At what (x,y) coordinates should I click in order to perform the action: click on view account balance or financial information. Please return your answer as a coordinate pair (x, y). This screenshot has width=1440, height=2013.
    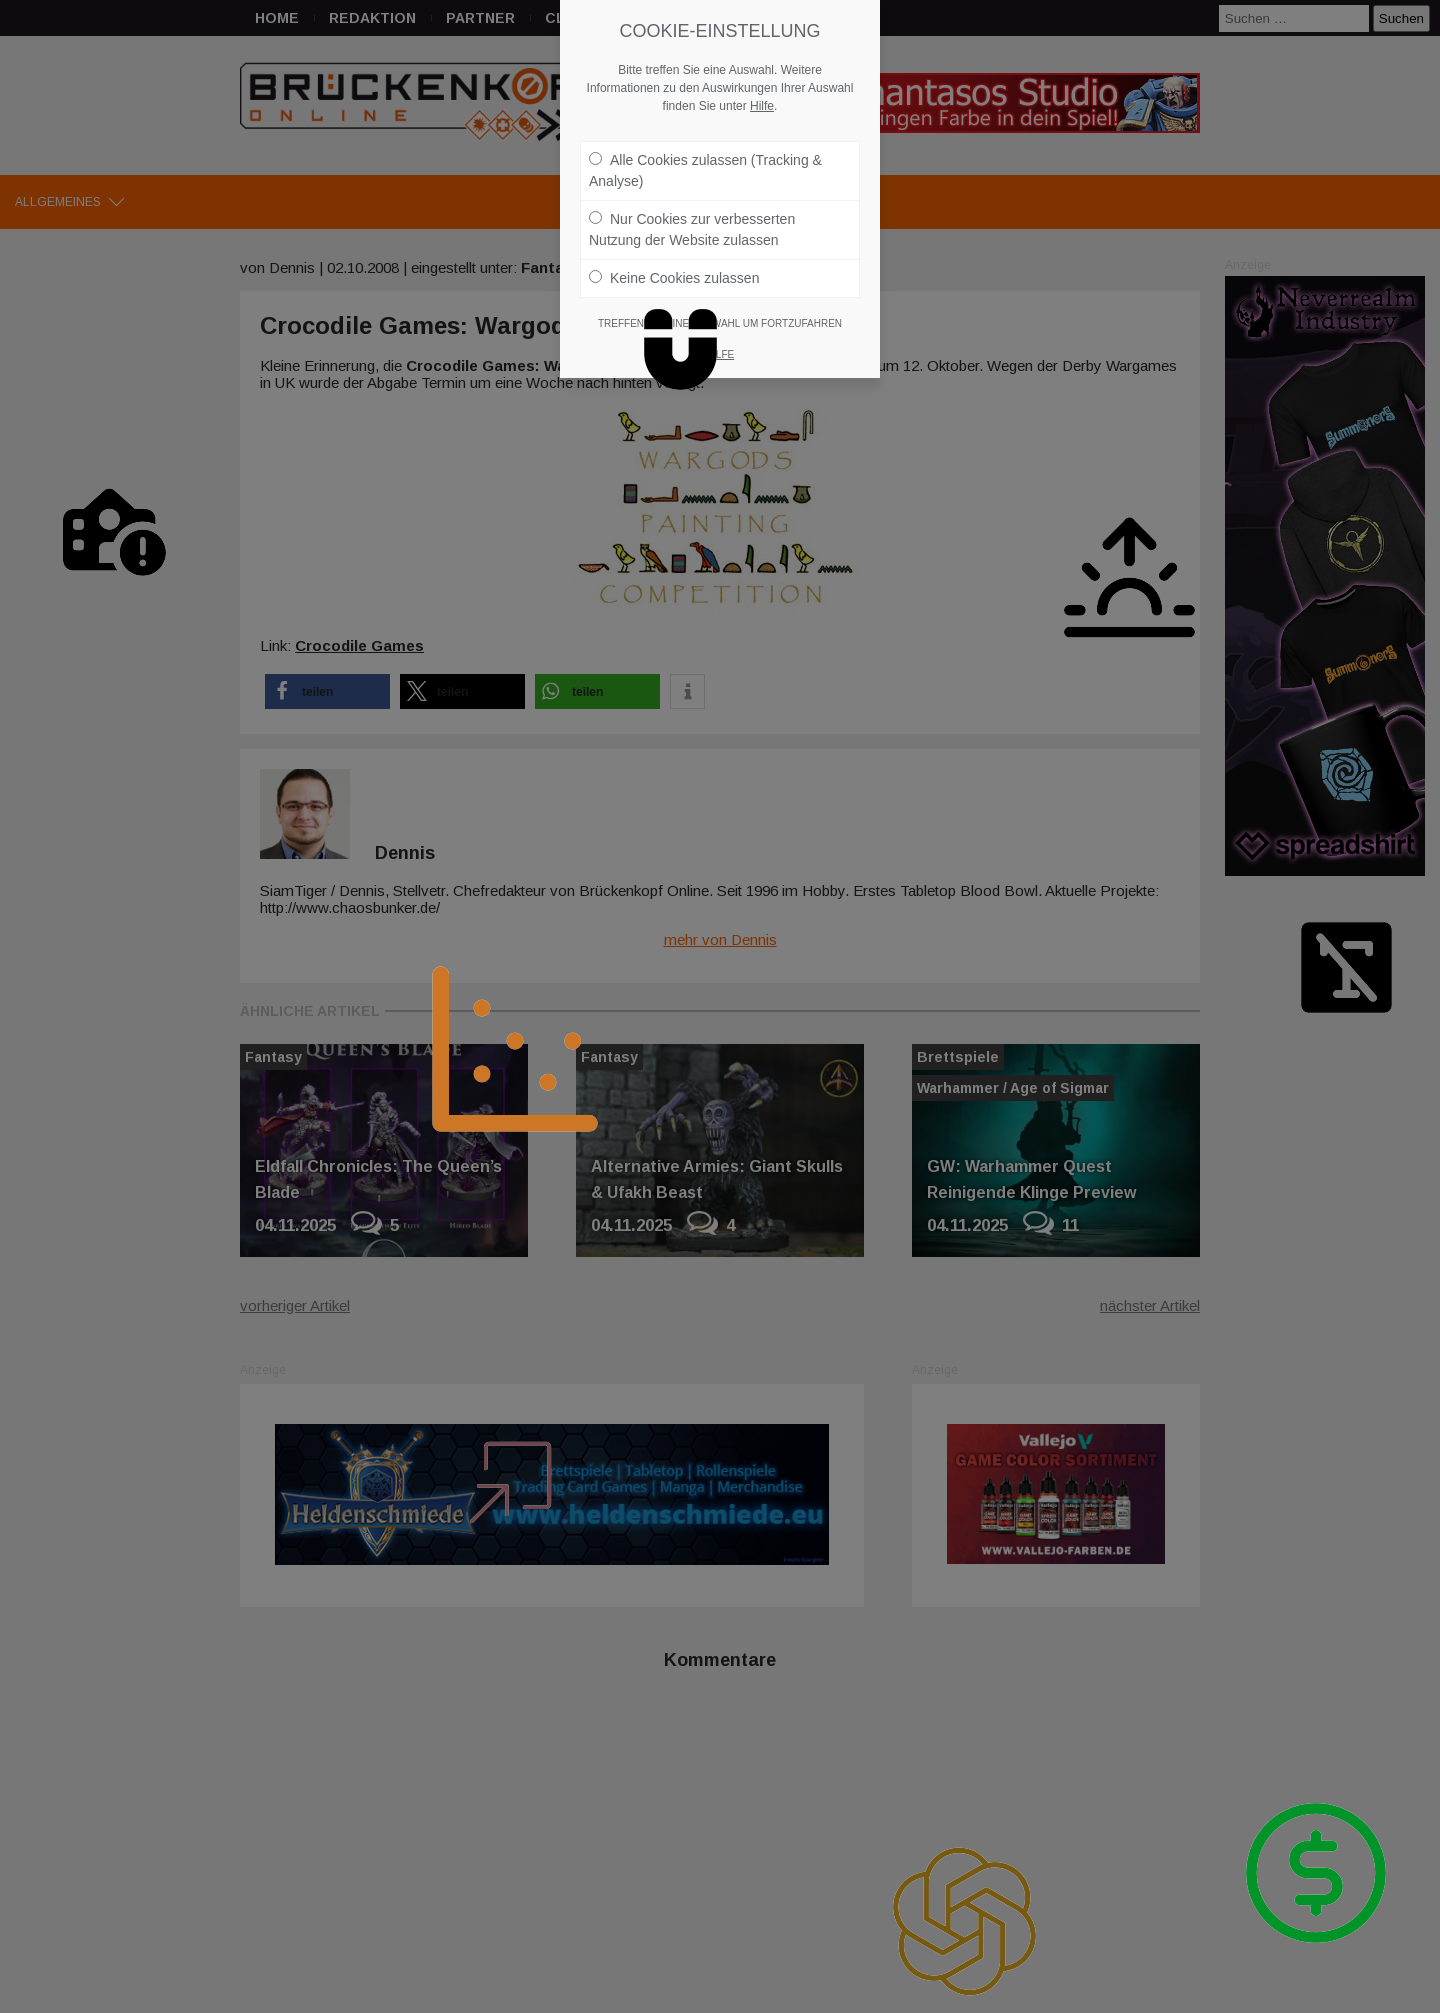
    Looking at the image, I should click on (1316, 1873).